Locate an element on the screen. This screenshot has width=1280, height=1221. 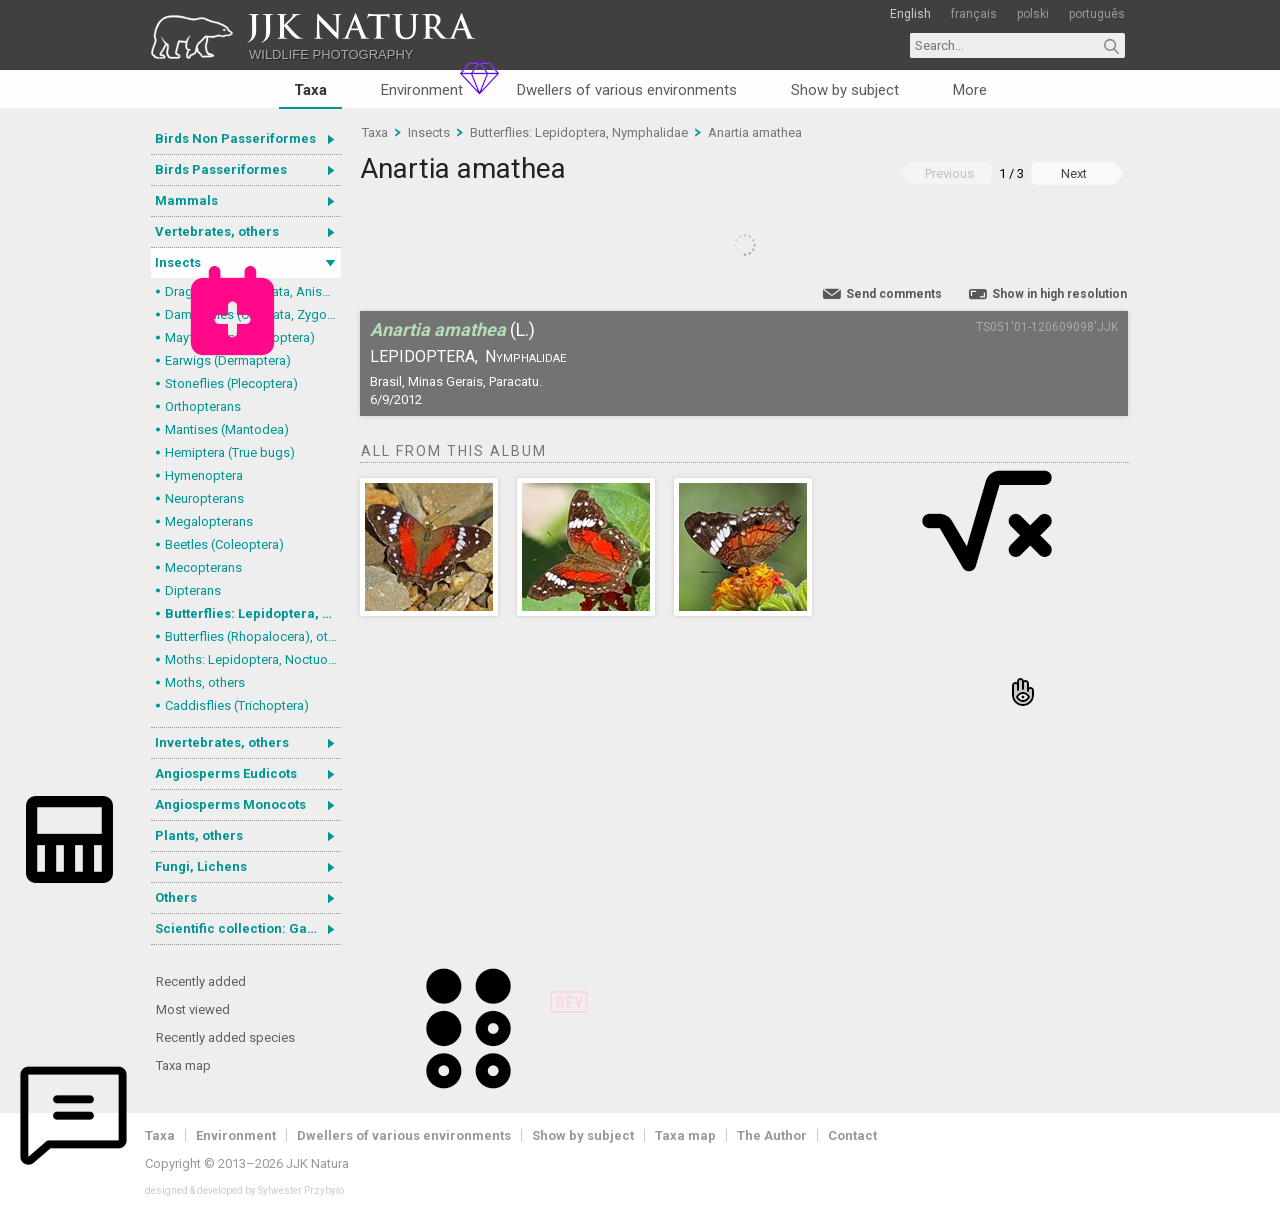
visit the DEV Community platform is located at coordinates (569, 1002).